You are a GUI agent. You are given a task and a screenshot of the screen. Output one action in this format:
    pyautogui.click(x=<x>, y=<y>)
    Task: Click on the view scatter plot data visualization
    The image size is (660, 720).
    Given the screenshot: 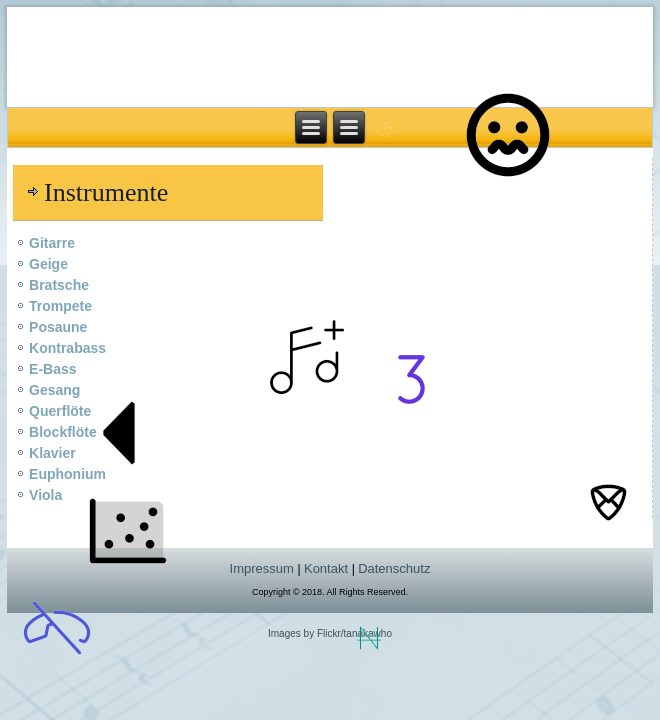 What is the action you would take?
    pyautogui.click(x=128, y=531)
    